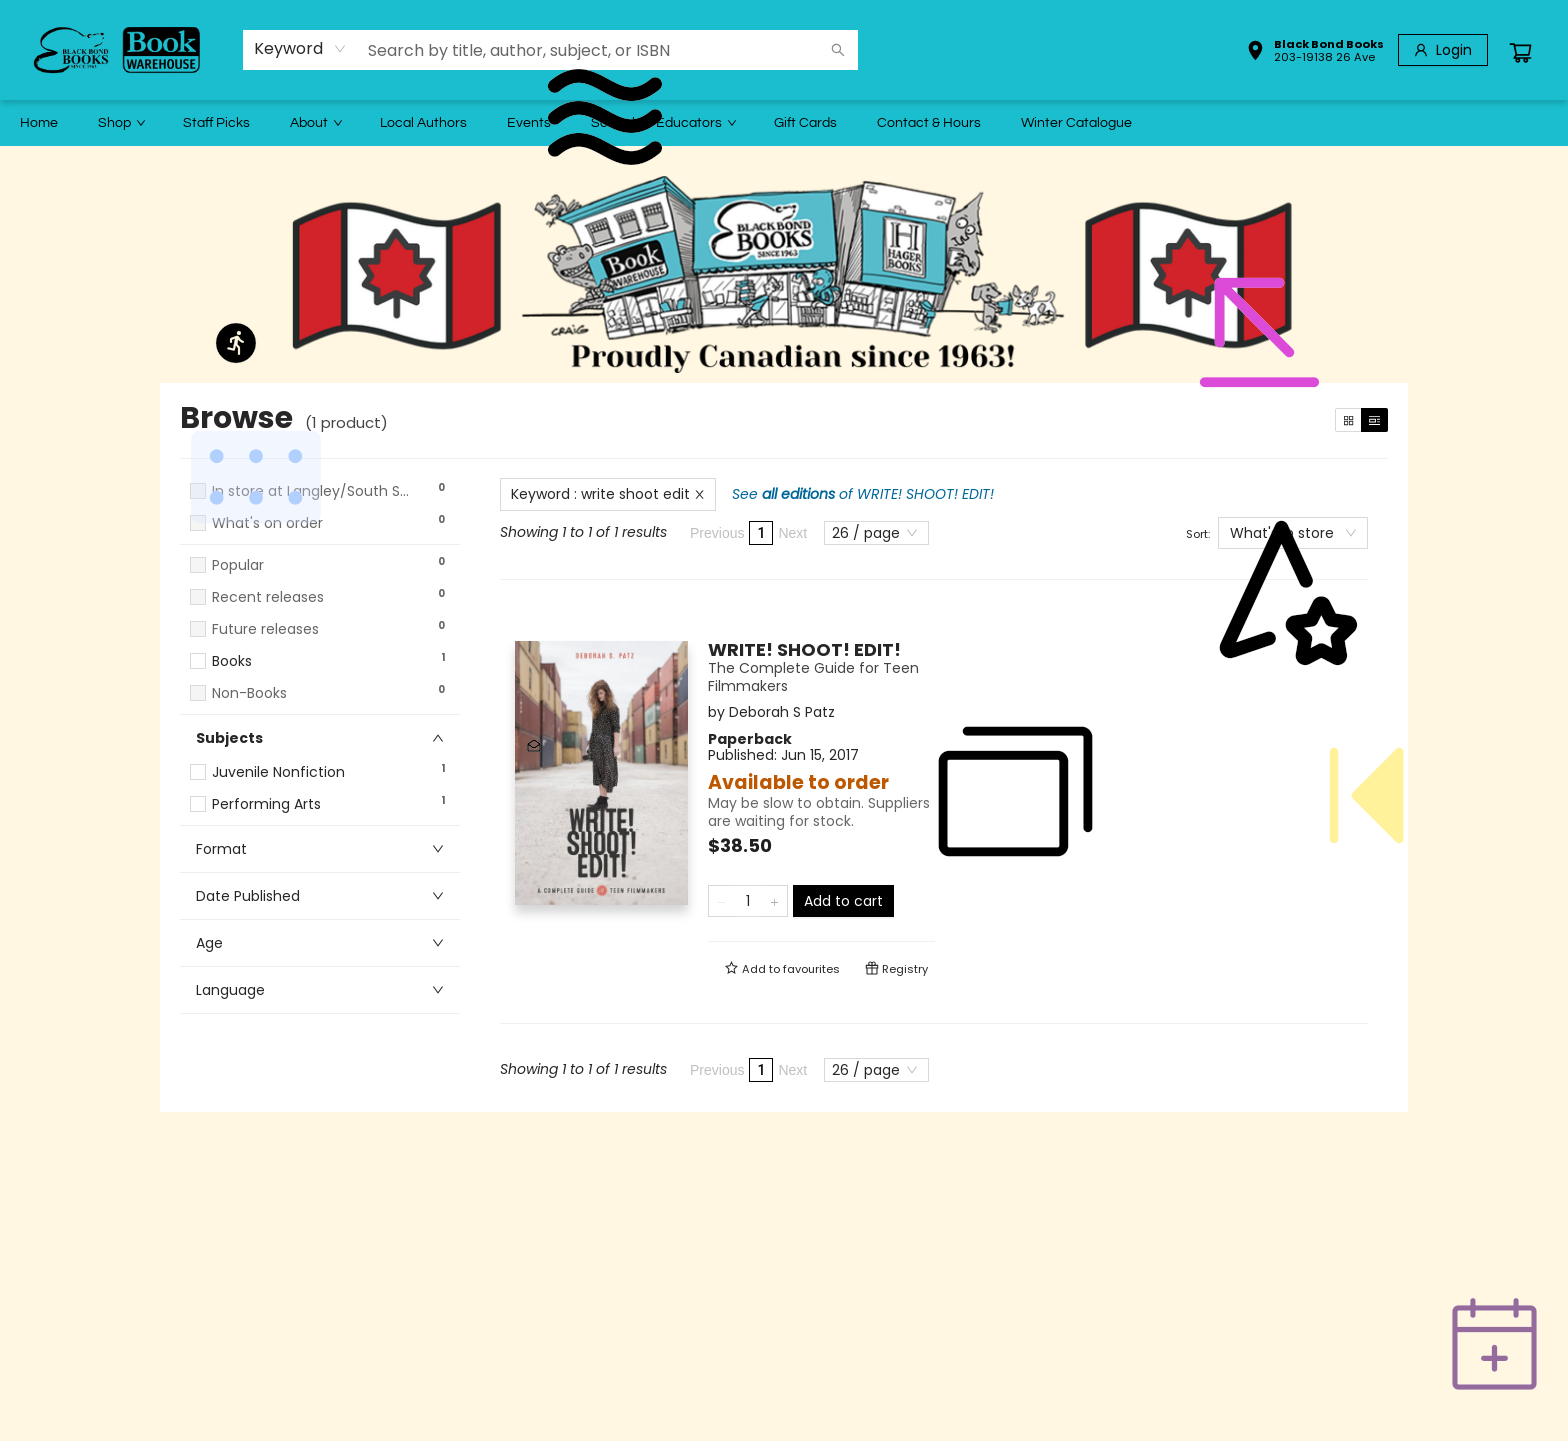  Describe the element at coordinates (605, 117) in the screenshot. I see `indicates water or aquatic features` at that location.